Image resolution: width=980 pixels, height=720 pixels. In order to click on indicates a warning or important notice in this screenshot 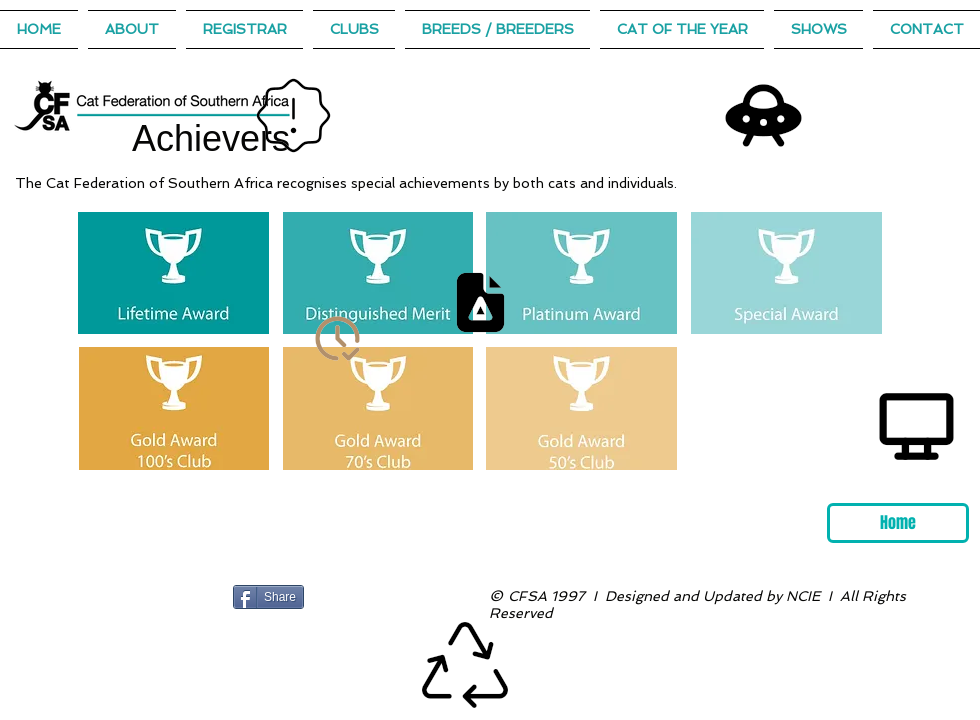, I will do `click(293, 115)`.